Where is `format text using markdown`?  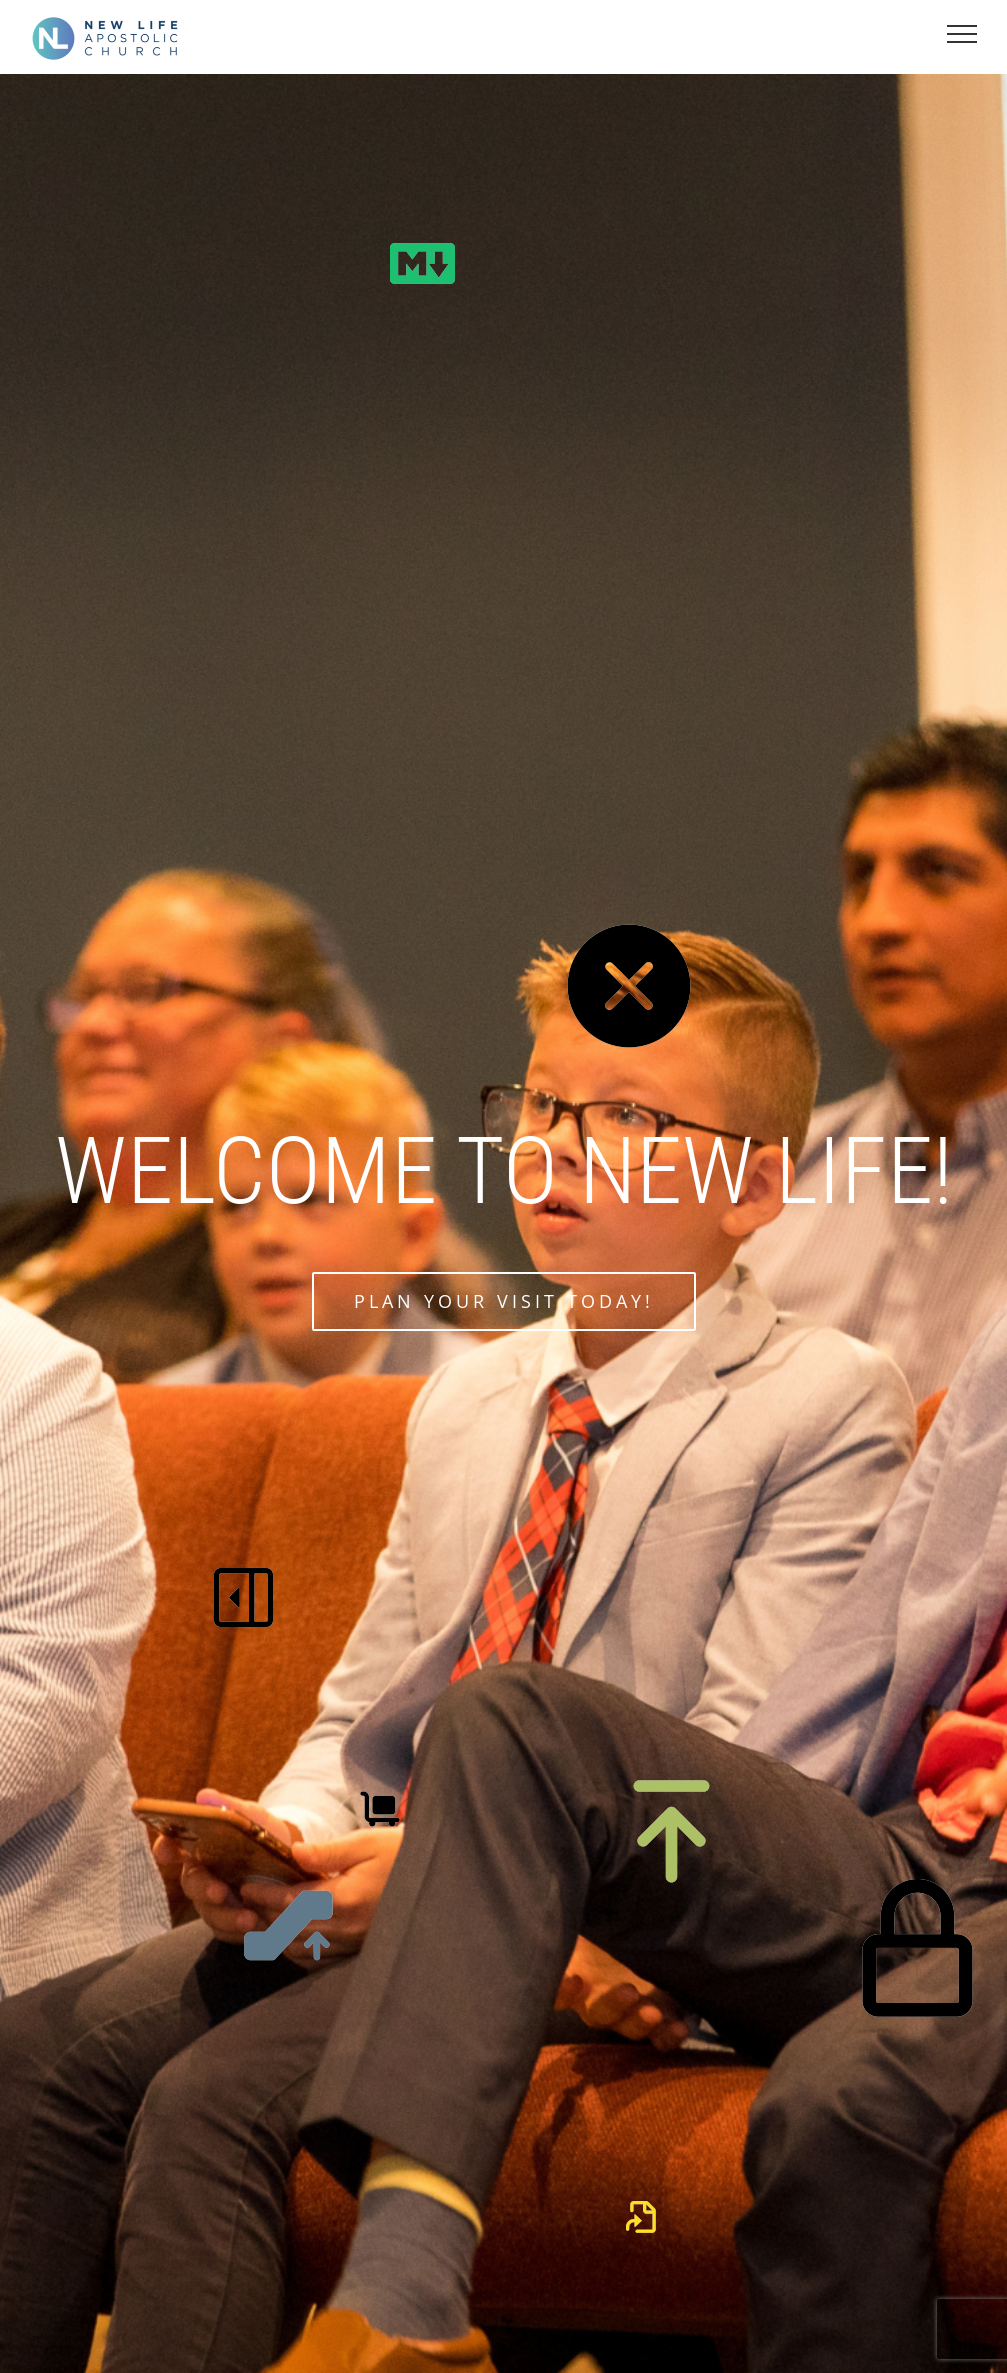
format text using markdown is located at coordinates (422, 263).